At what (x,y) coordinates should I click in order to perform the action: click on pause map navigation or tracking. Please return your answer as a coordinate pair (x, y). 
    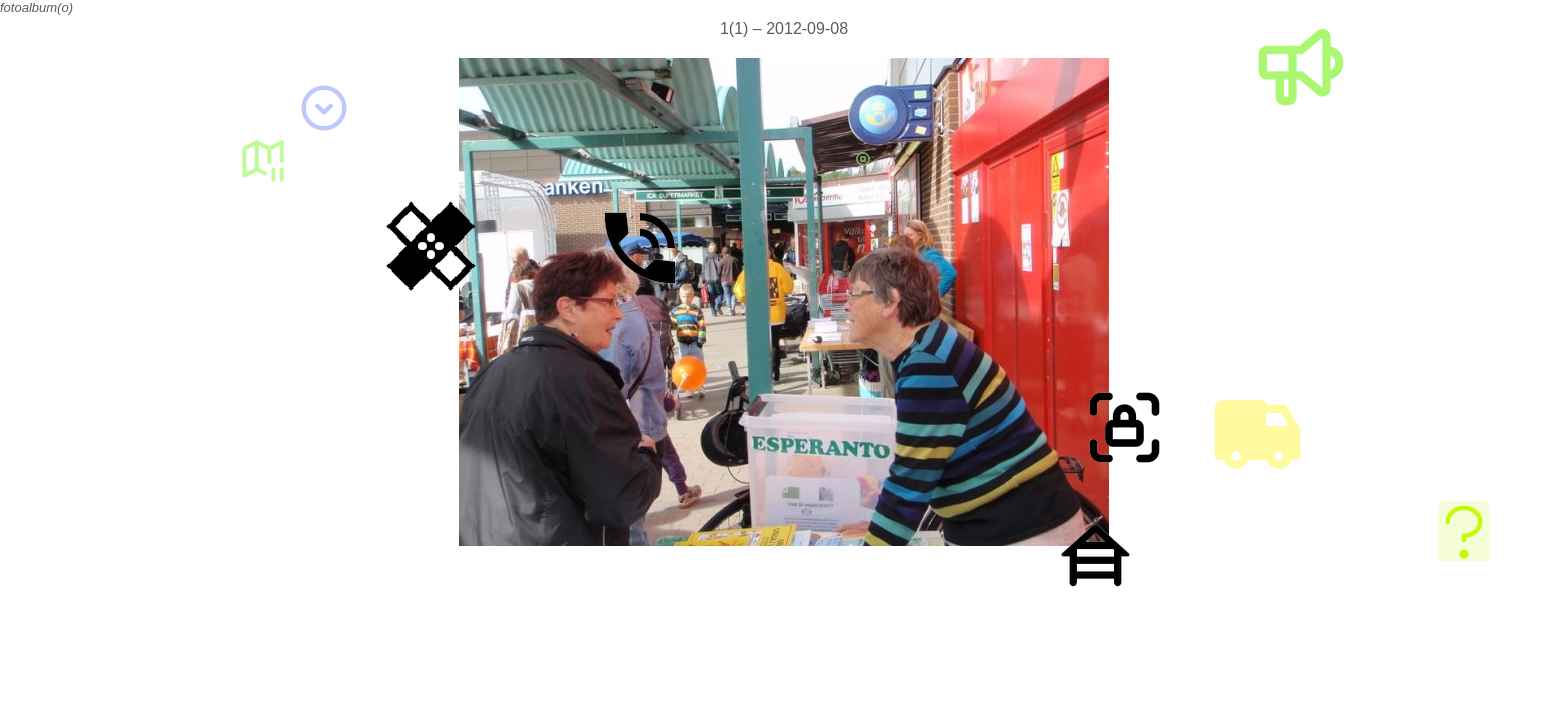
    Looking at the image, I should click on (263, 159).